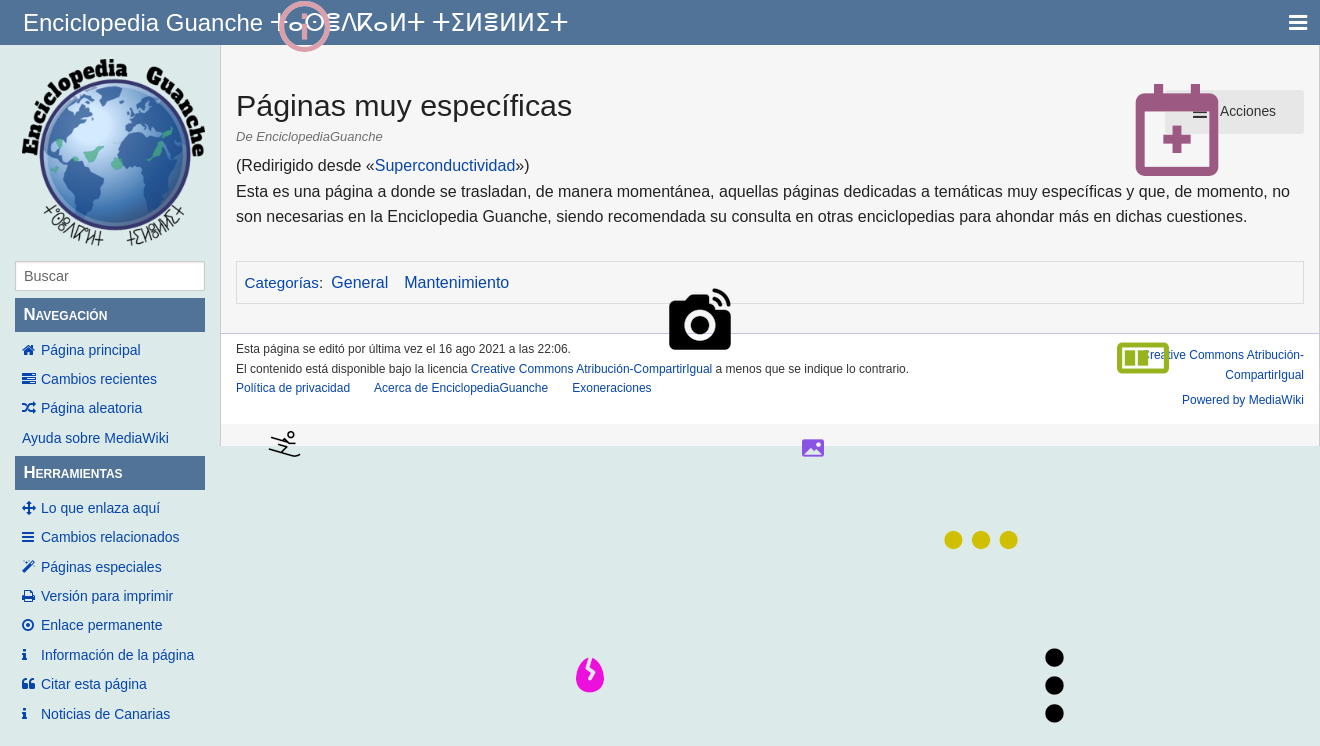  What do you see at coordinates (590, 675) in the screenshot?
I see `indicates a broken or damaged item` at bounding box center [590, 675].